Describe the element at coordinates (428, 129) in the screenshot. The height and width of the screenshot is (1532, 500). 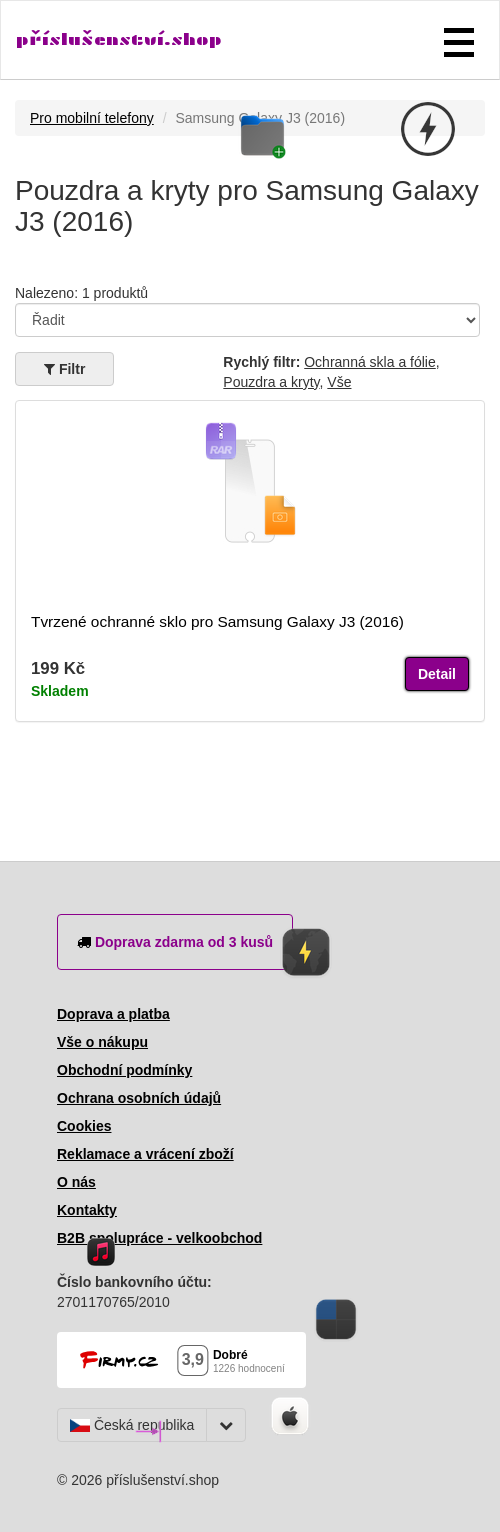
I see `access power and battery settings` at that location.